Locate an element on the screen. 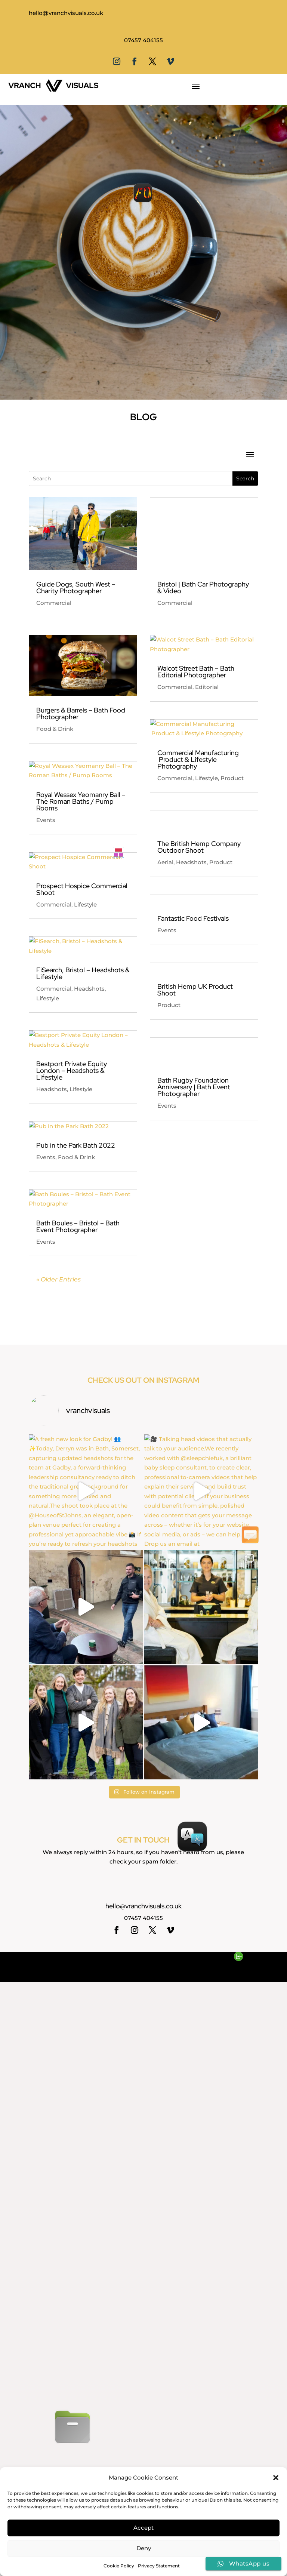 This screenshot has width=287, height=2576. open the file manager application is located at coordinates (72, 2427).